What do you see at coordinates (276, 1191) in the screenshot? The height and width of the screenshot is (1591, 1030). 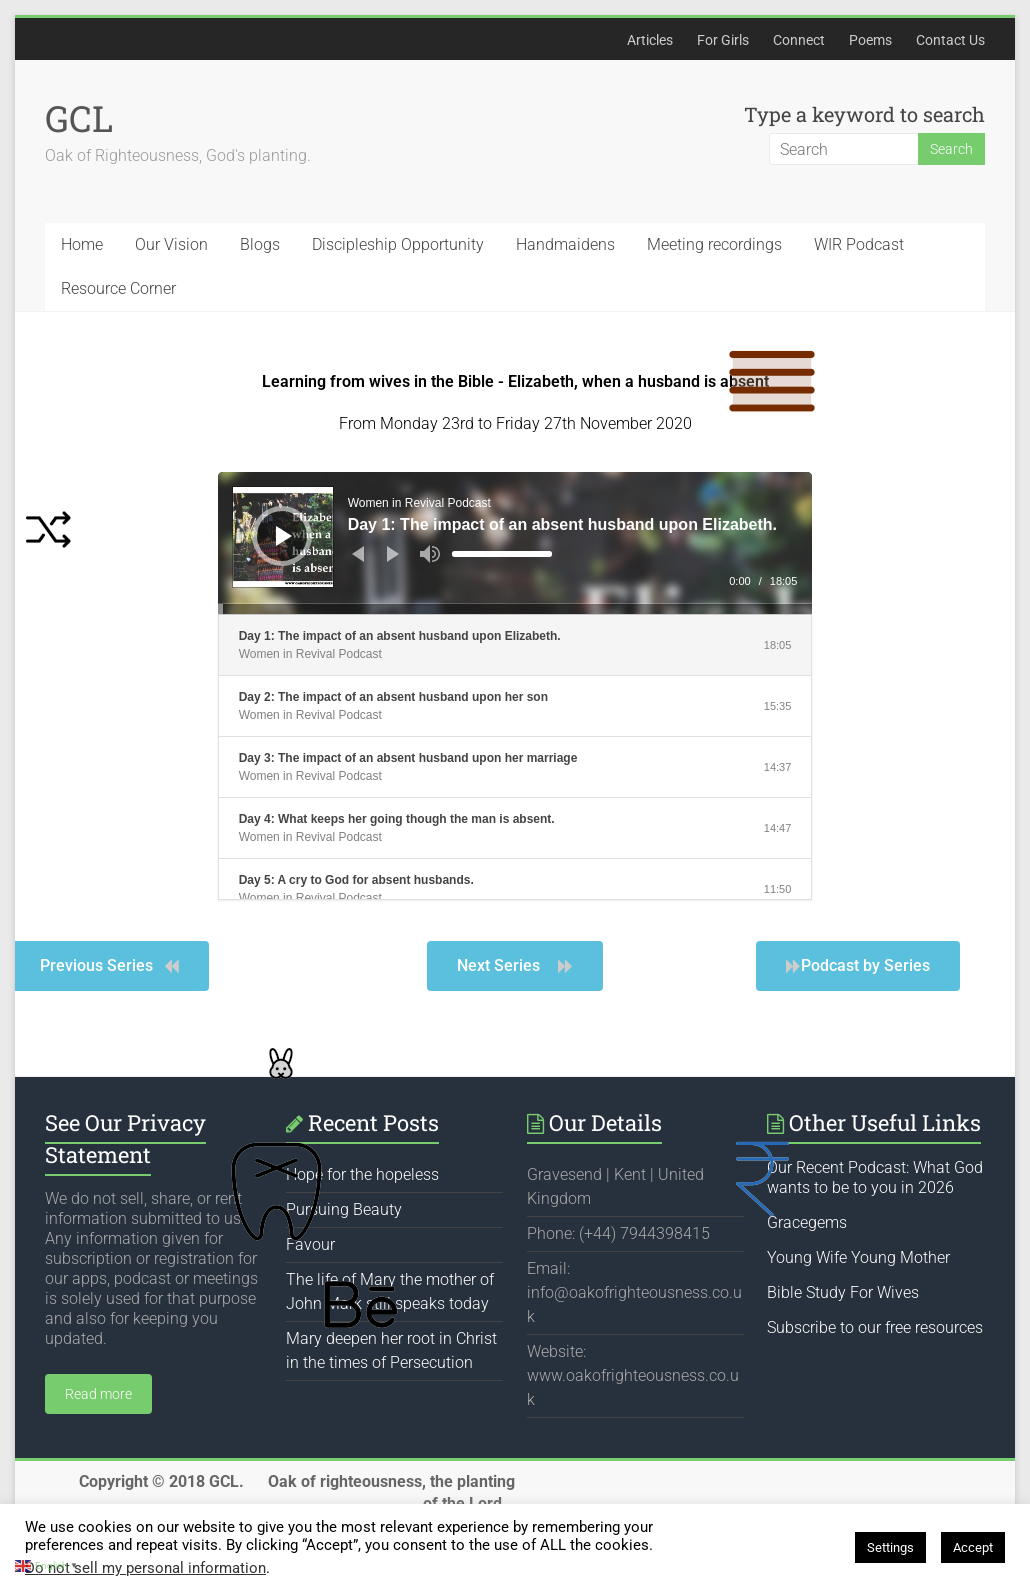 I see `access dental or oral health features` at bounding box center [276, 1191].